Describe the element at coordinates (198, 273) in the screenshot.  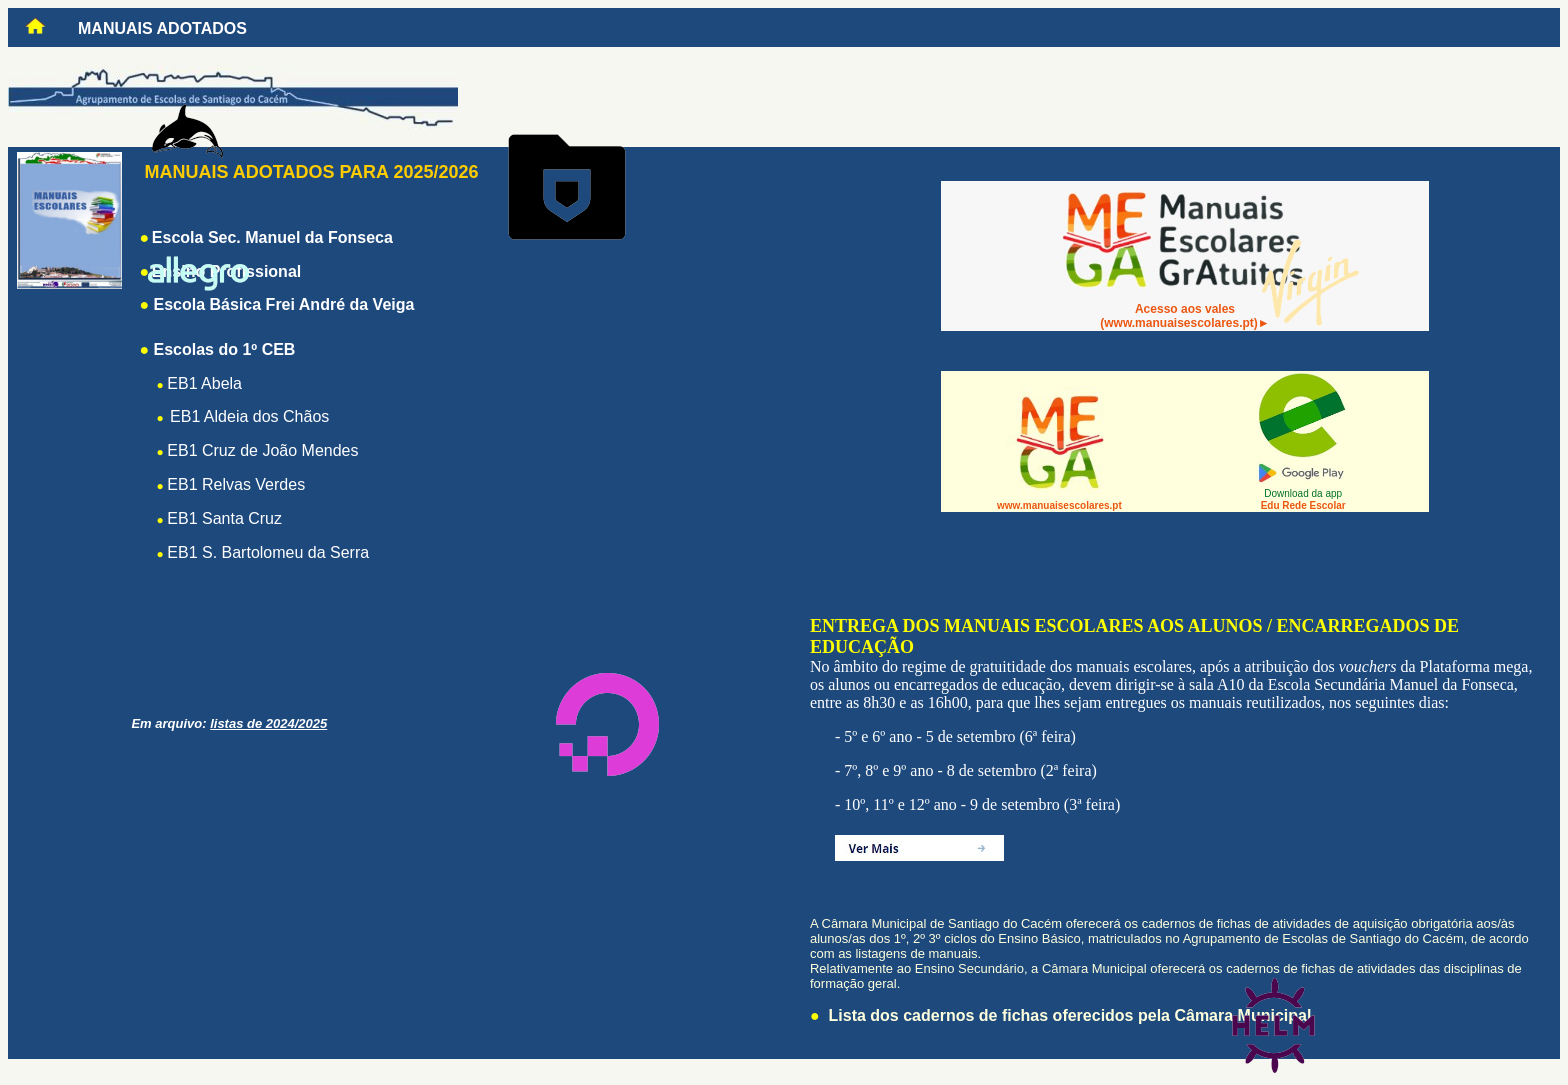
I see `visit the allegro e-commerce platform` at that location.